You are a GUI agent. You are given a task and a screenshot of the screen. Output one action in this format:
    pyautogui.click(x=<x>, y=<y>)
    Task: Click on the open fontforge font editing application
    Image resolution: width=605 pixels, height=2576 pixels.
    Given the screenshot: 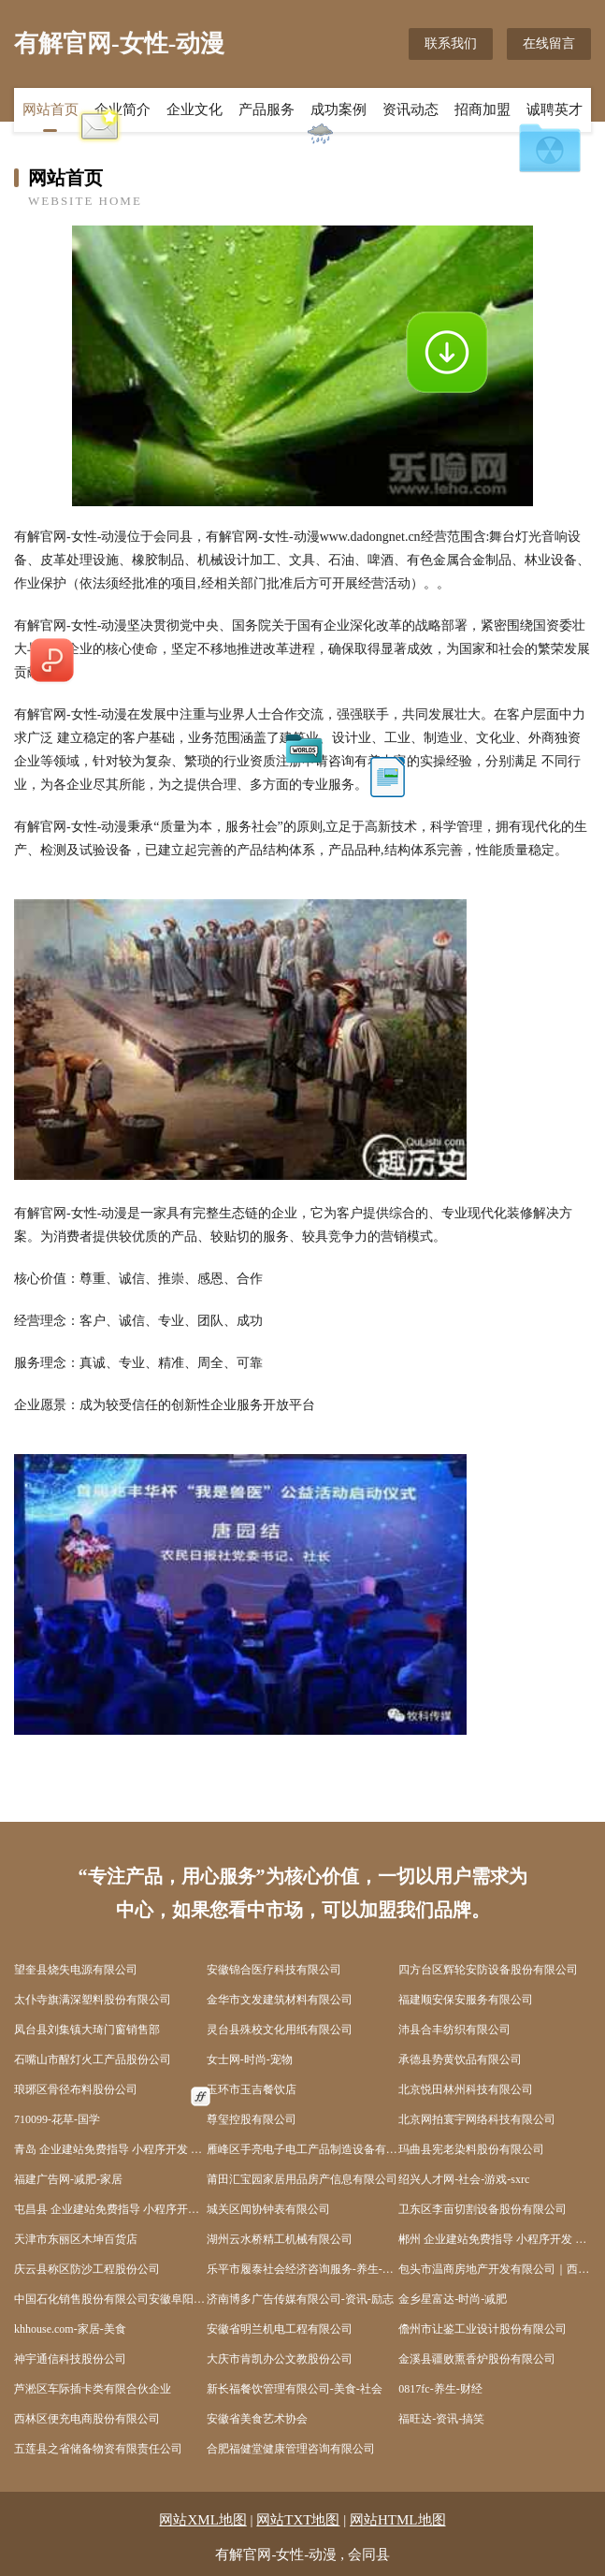 What is the action you would take?
    pyautogui.click(x=200, y=2096)
    